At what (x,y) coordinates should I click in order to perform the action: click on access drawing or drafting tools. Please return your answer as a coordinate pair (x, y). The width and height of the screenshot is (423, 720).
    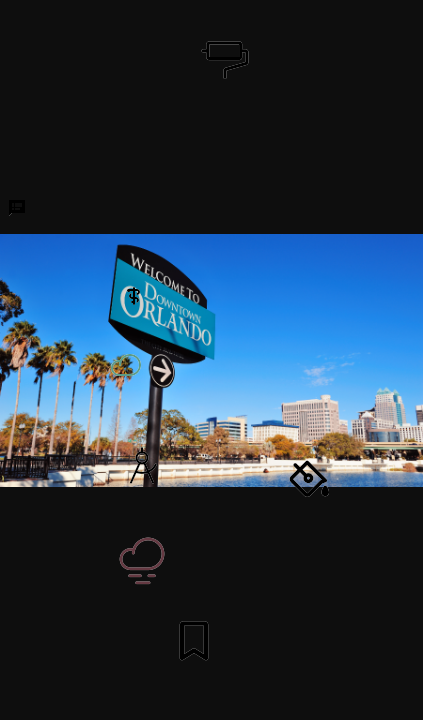
    Looking at the image, I should click on (142, 466).